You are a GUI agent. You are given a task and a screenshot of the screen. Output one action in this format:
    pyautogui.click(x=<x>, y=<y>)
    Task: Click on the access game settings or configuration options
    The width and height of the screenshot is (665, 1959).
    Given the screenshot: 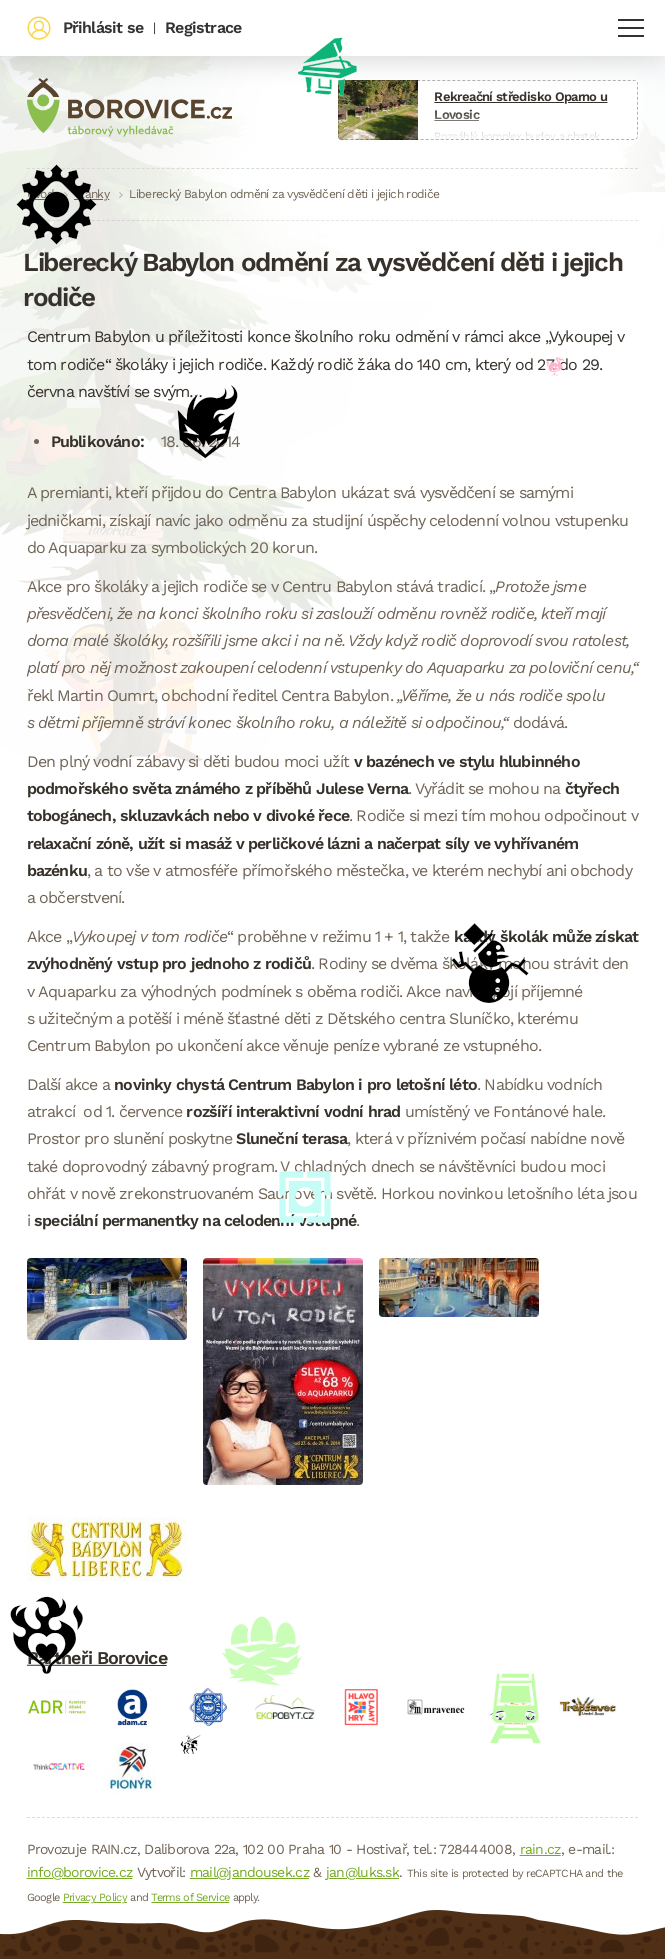 What is the action you would take?
    pyautogui.click(x=56, y=204)
    